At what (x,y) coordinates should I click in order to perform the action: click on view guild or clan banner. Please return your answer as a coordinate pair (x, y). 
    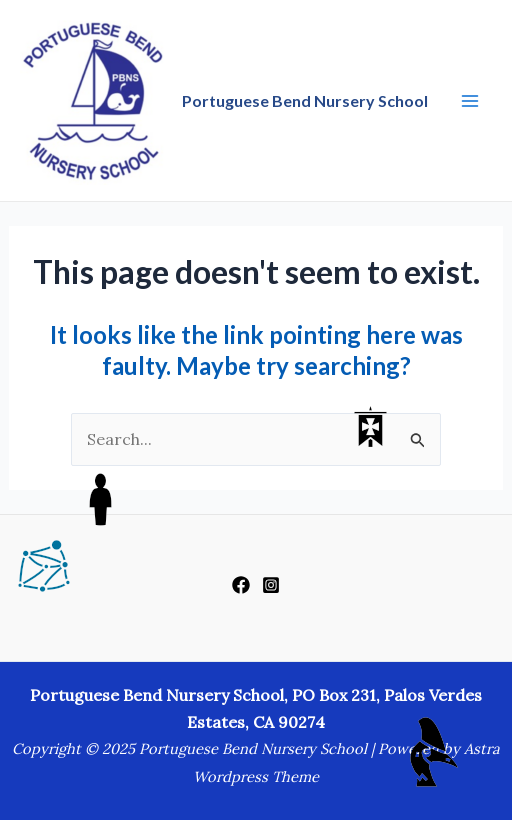
    Looking at the image, I should click on (370, 426).